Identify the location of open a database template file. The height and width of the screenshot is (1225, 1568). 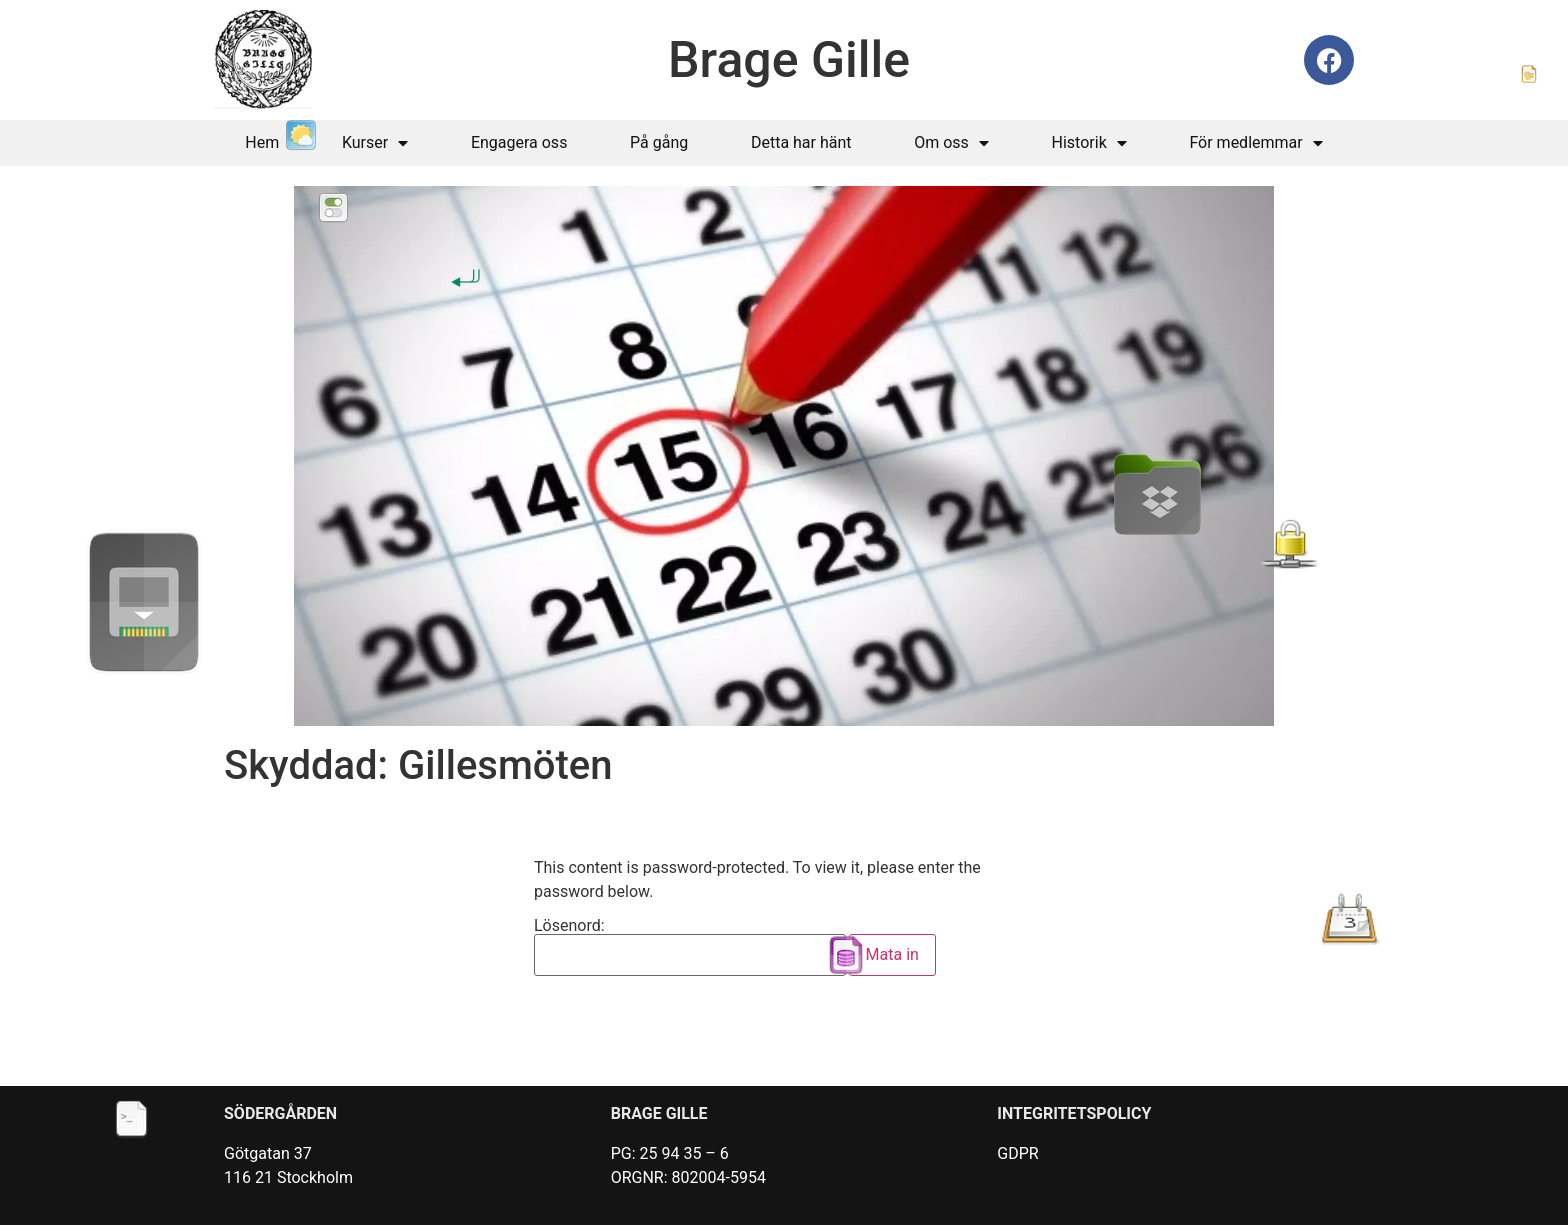
(846, 955).